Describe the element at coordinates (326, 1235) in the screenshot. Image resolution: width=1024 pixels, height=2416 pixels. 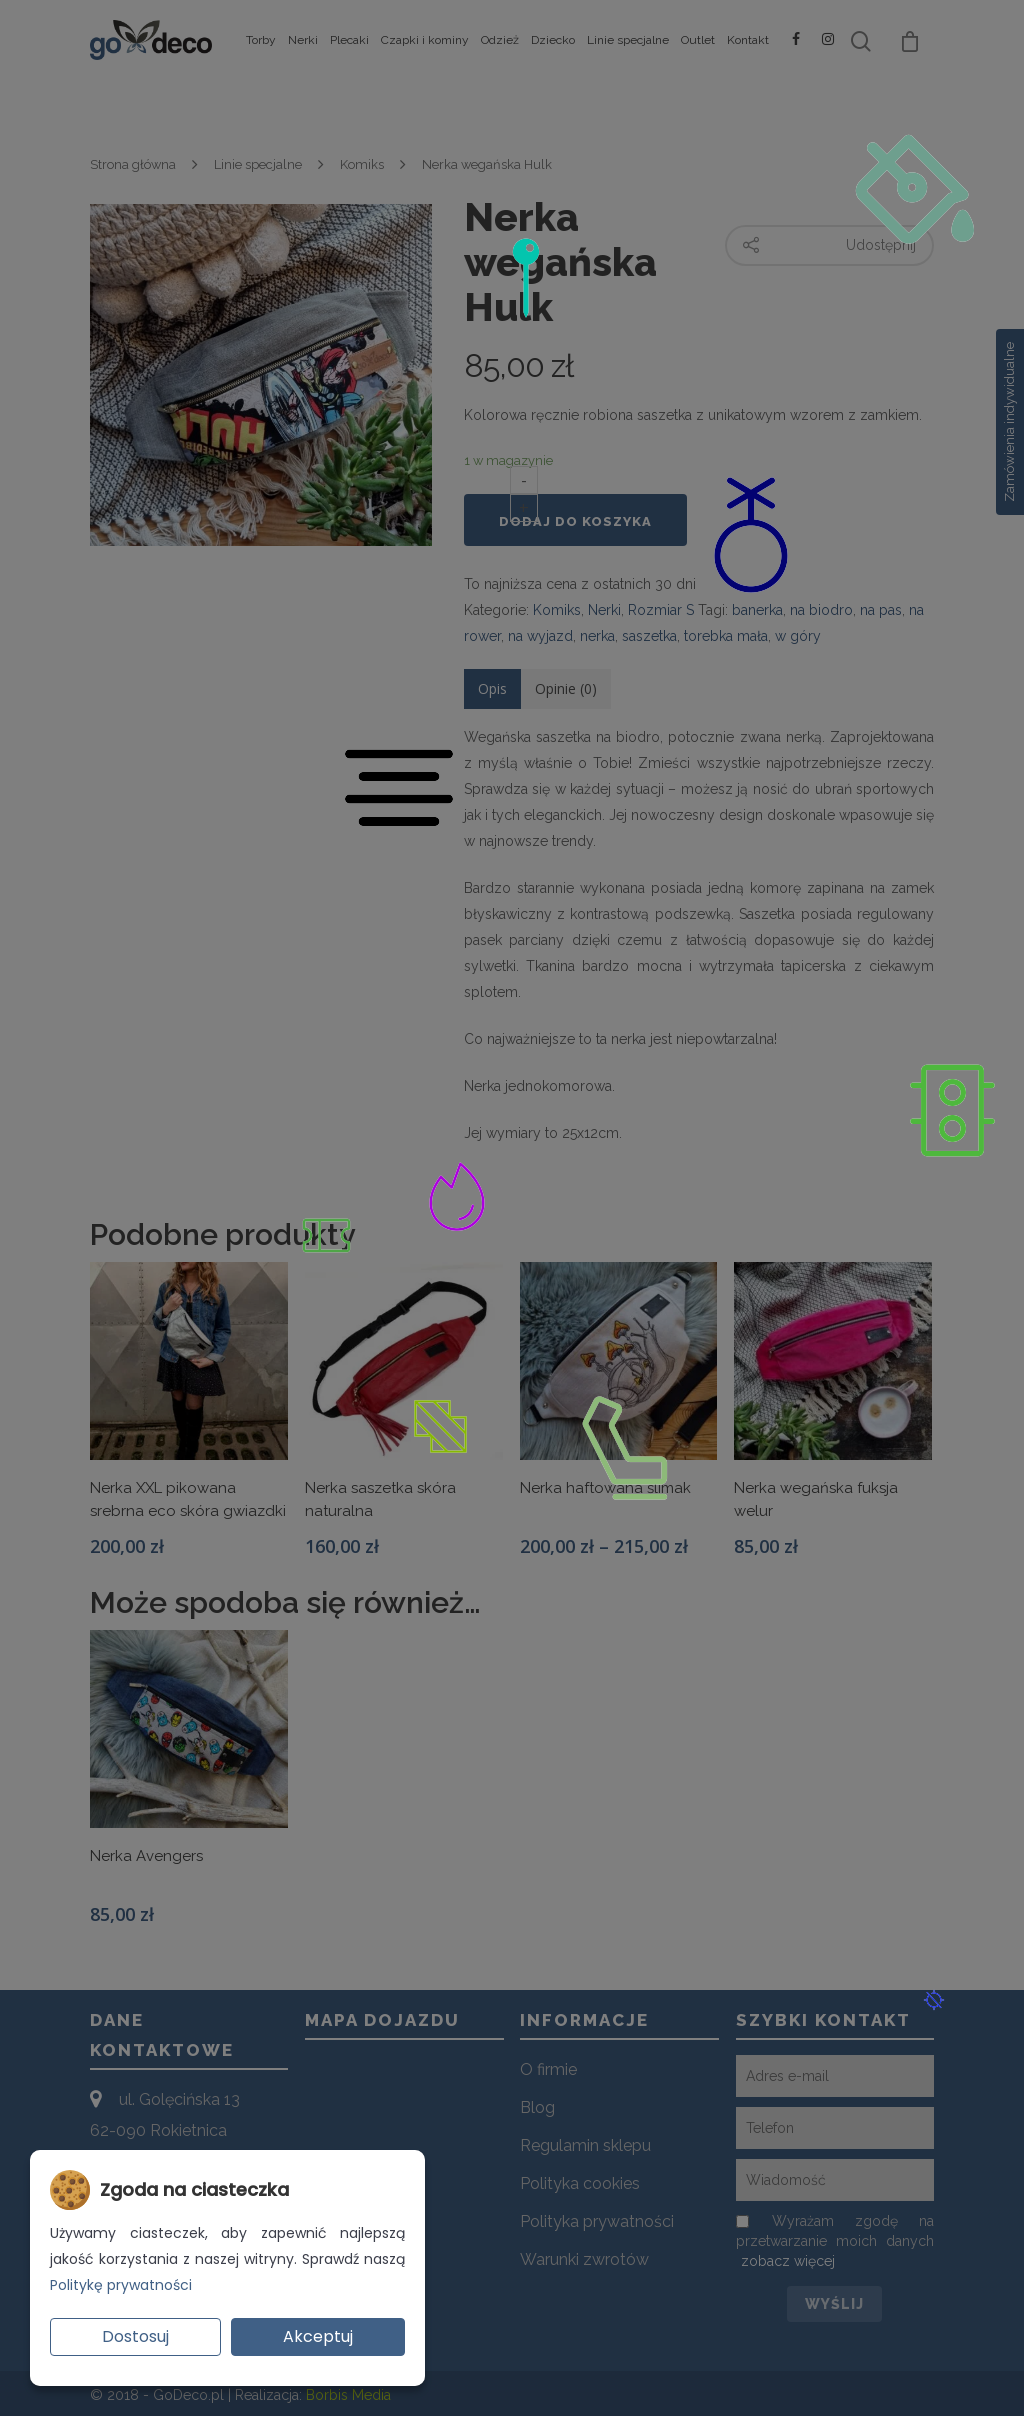
I see `view your tickets or passes` at that location.